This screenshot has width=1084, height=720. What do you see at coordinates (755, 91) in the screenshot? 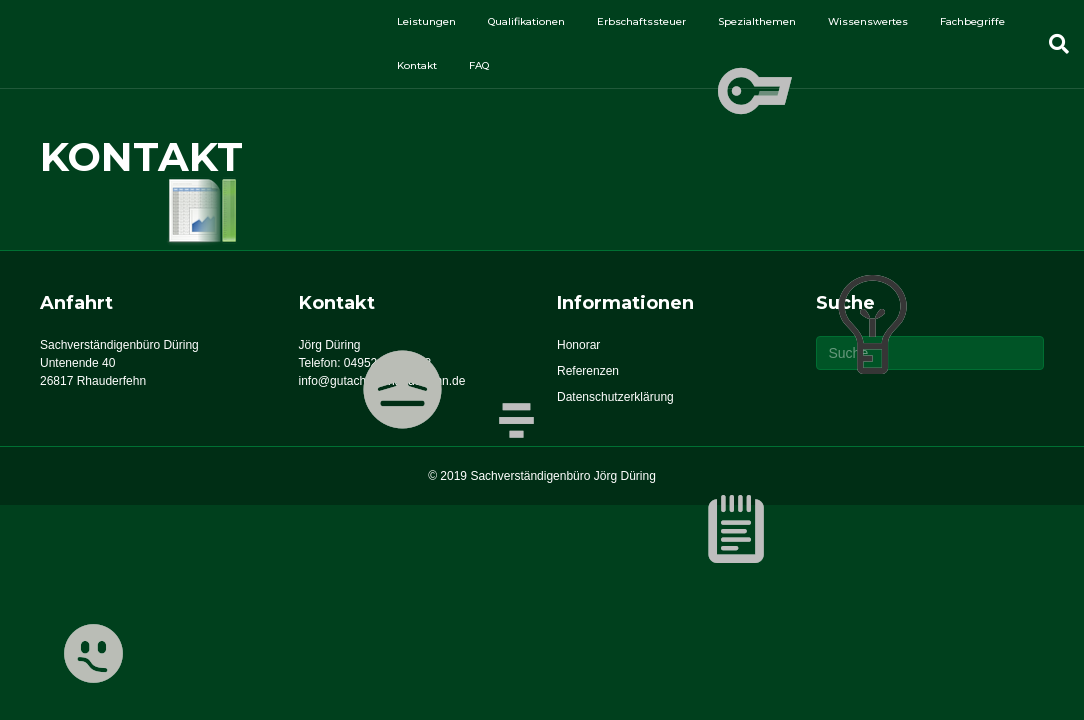
I see `enter password to continue` at bounding box center [755, 91].